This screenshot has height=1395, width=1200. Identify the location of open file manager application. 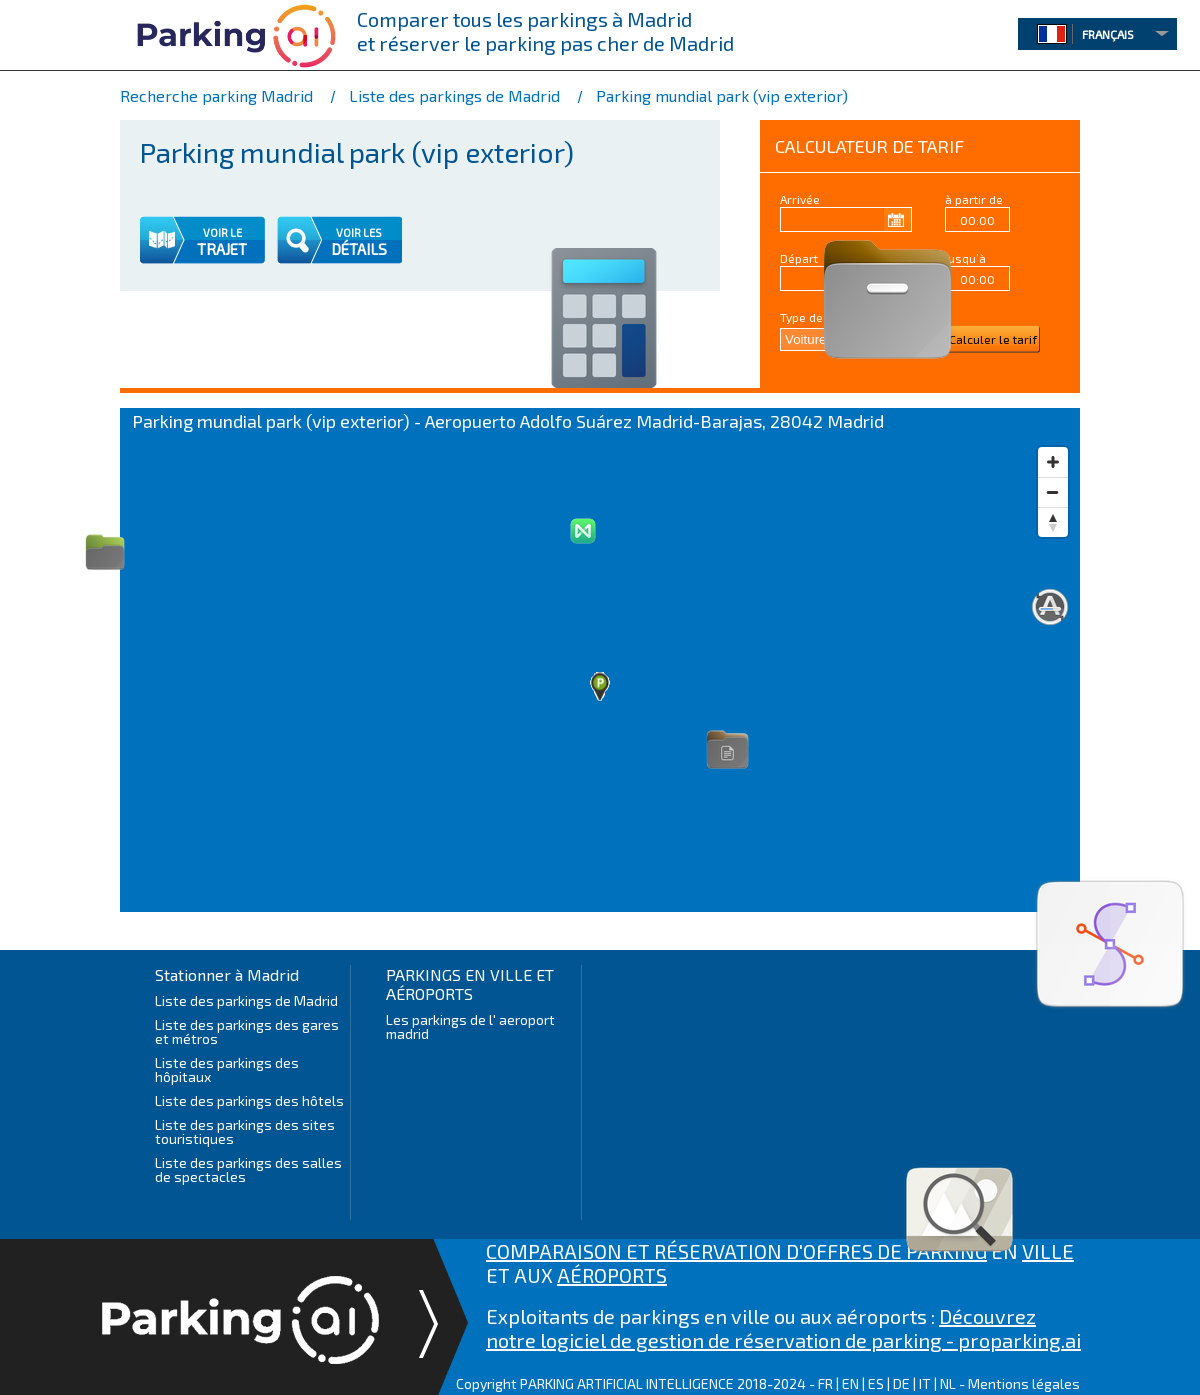
(887, 299).